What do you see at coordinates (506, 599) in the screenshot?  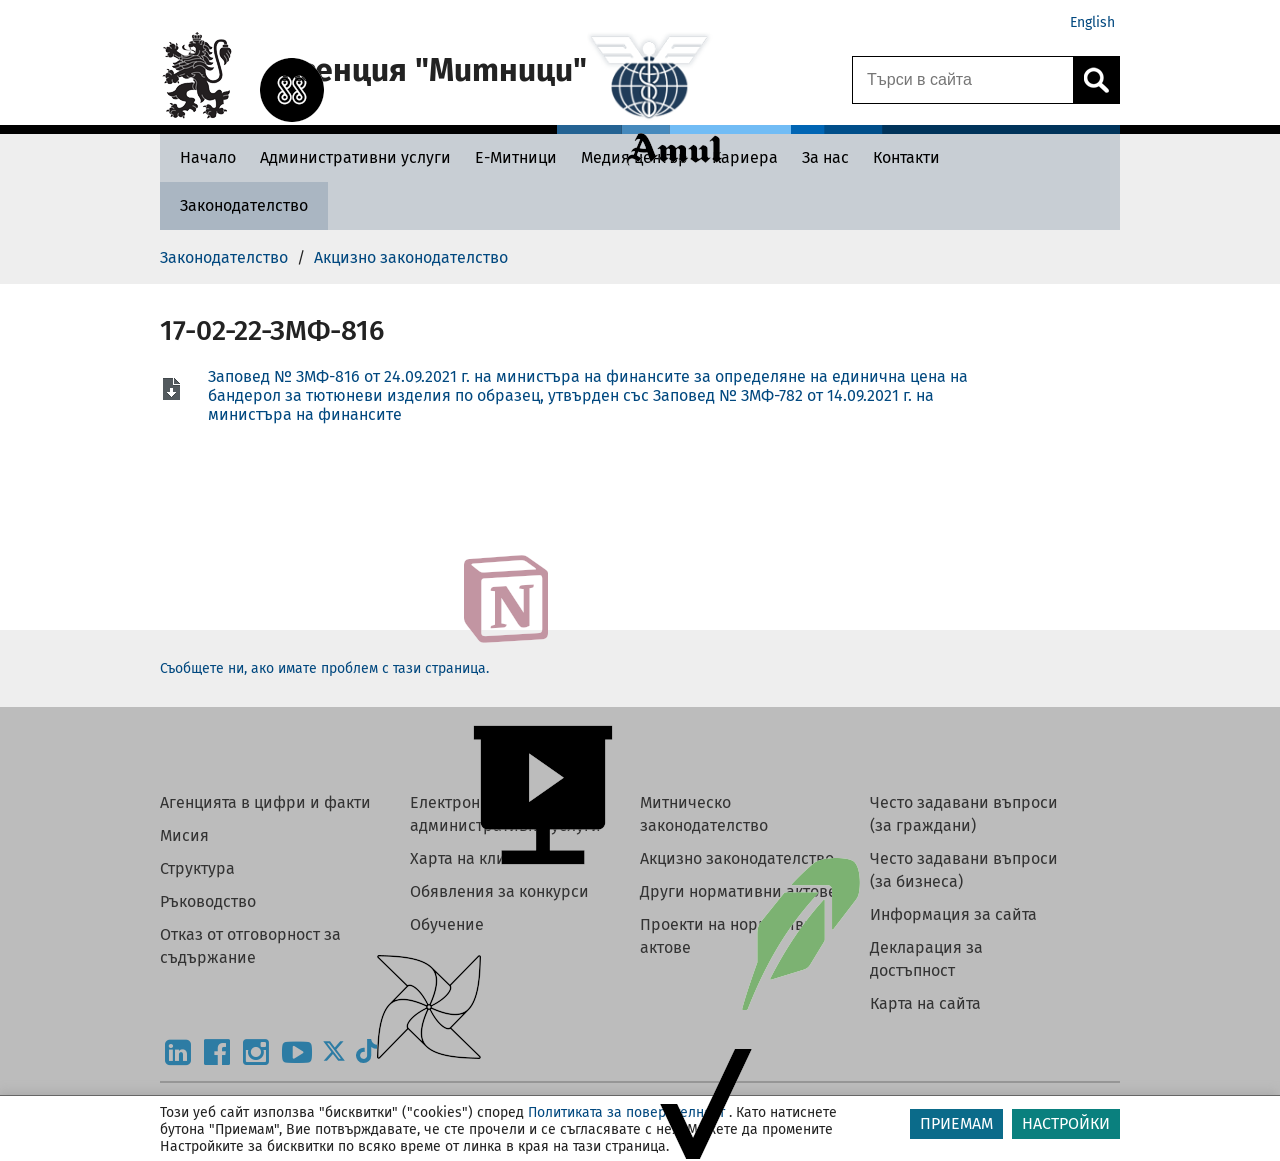 I see `open Notion app` at bounding box center [506, 599].